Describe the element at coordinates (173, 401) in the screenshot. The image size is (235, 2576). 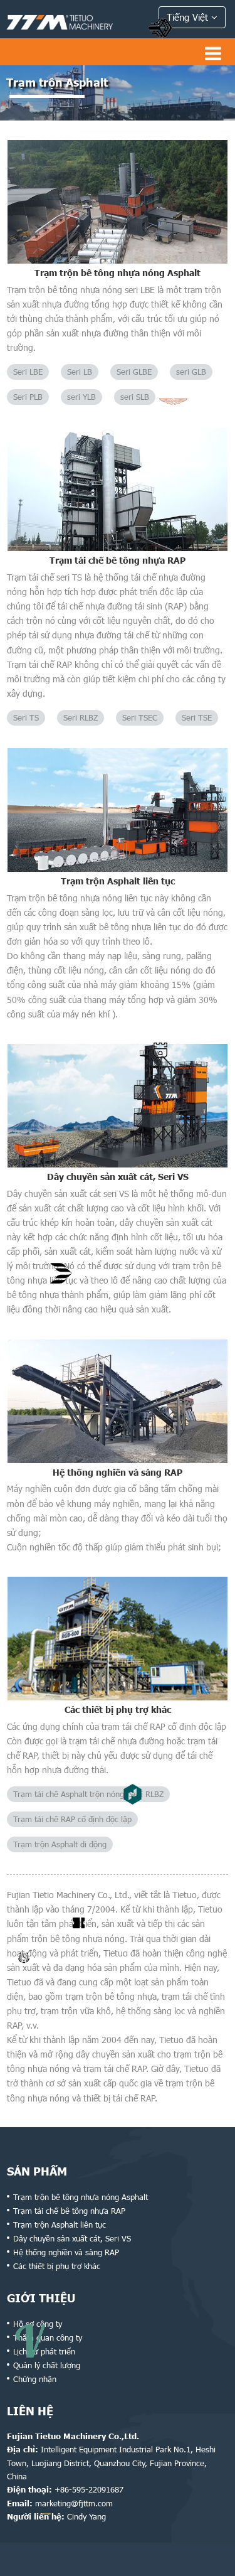
I see `Aston Martin brand logo` at that location.